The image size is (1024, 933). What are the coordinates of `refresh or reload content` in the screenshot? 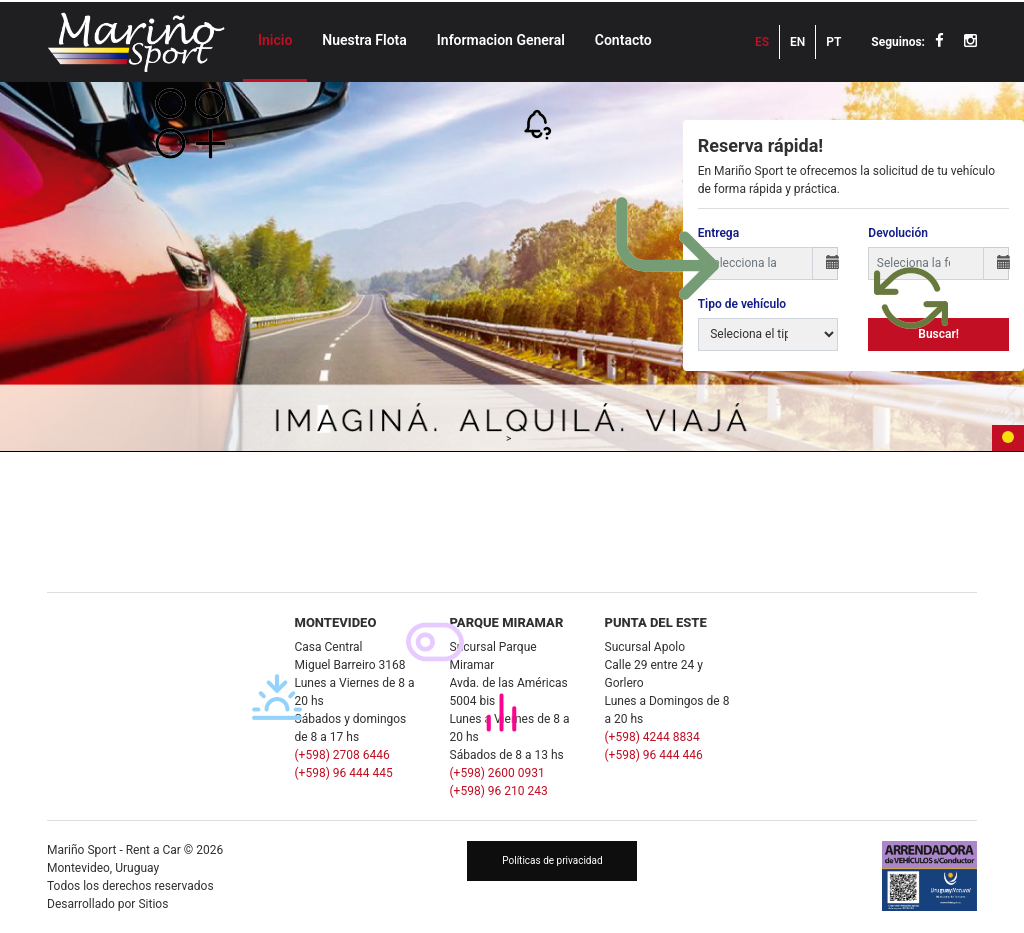 It's located at (911, 298).